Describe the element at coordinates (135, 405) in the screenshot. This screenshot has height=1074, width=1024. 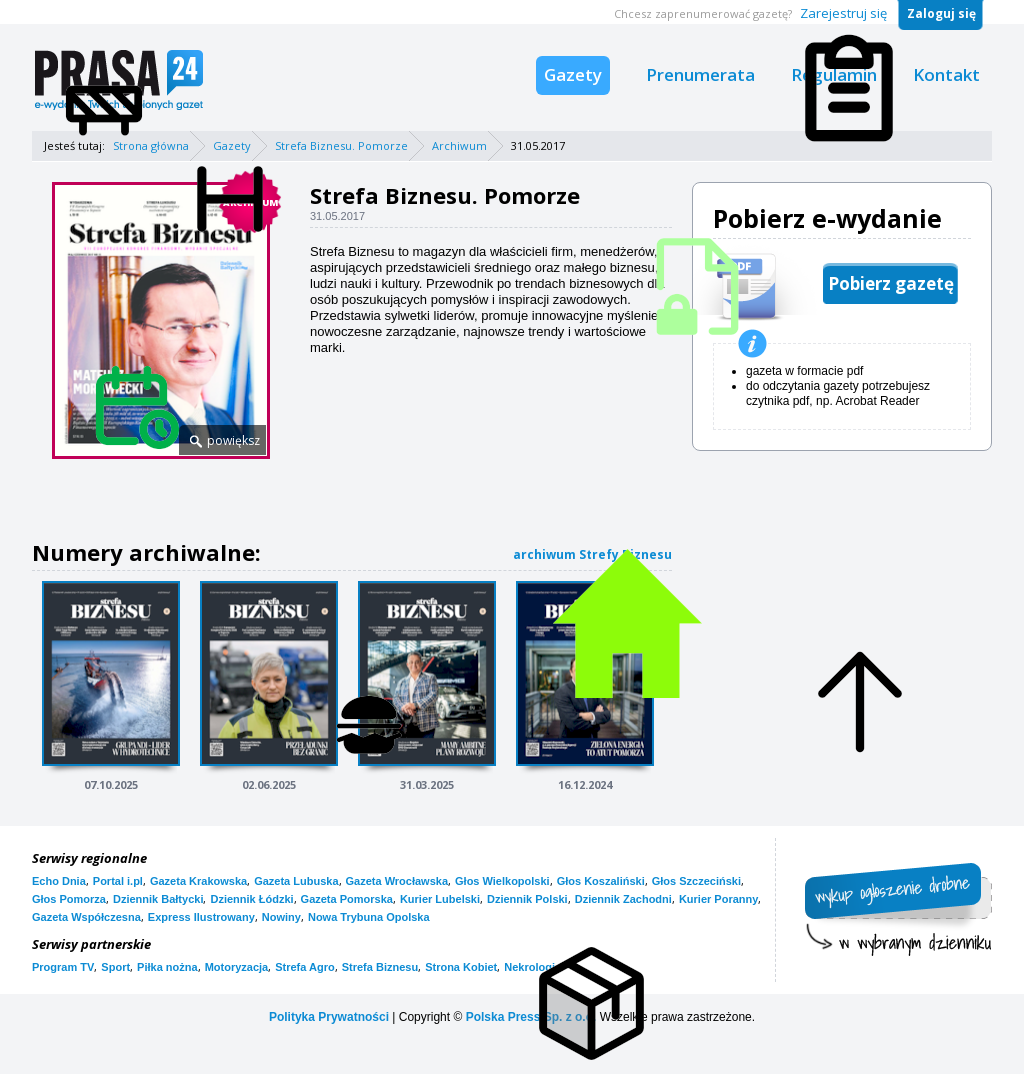
I see `view scheduled events with time details` at that location.